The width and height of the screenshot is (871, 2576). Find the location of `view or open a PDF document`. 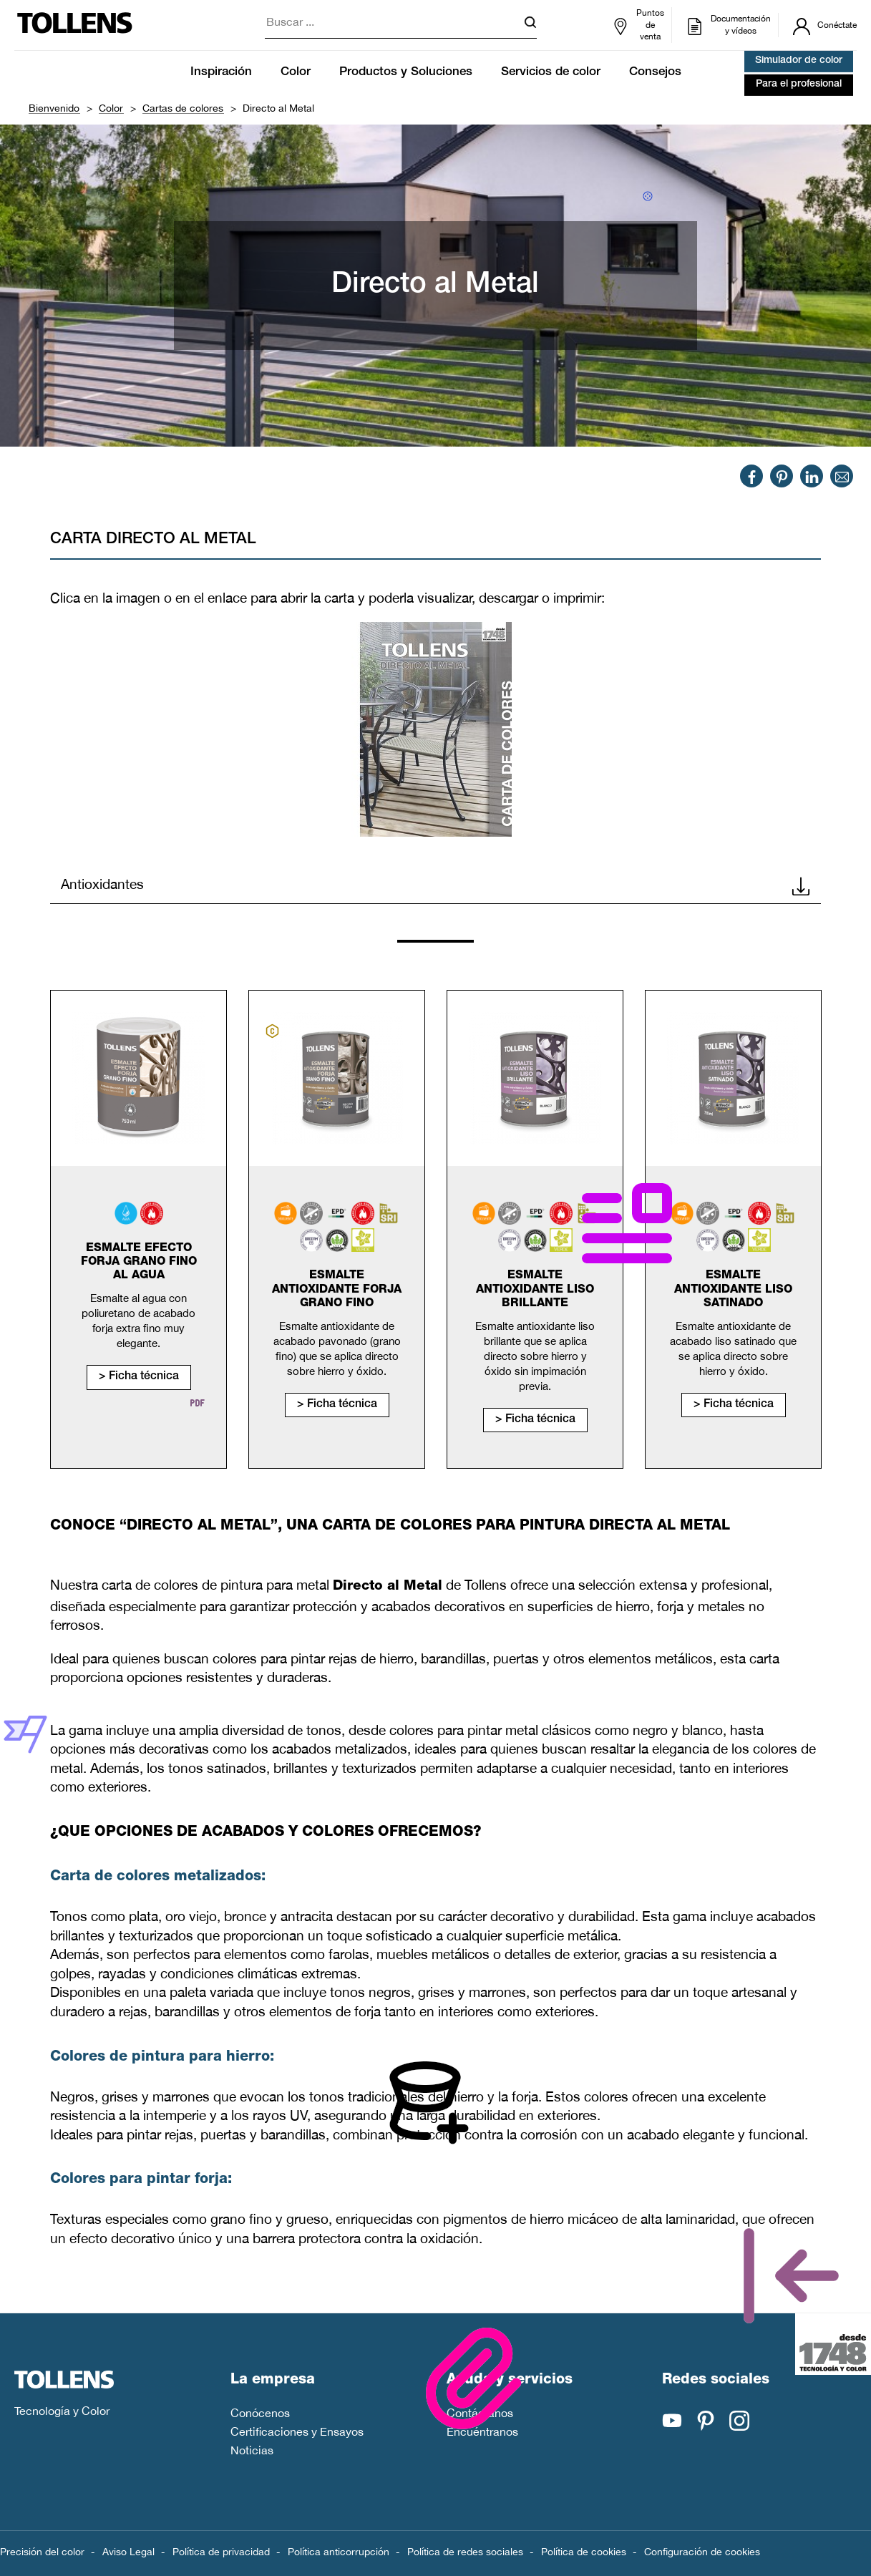

view or open a PDF document is located at coordinates (198, 1403).